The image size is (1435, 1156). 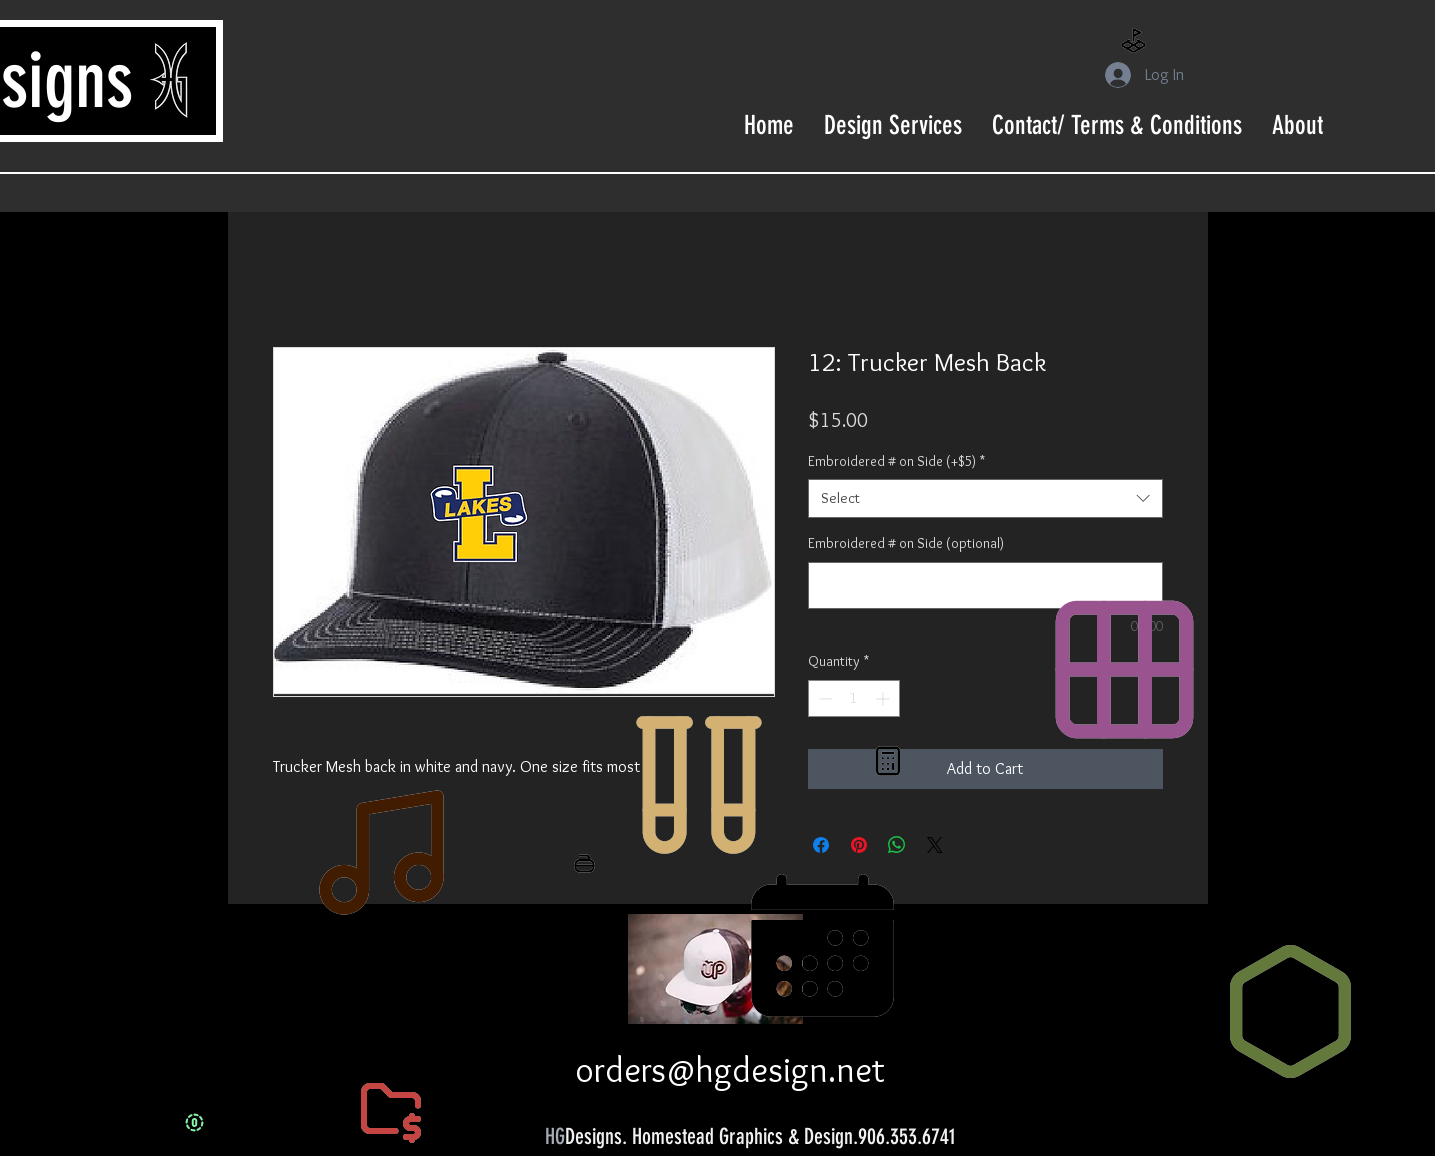 I want to click on indicates a hexagonal shape or geometric element, so click(x=1290, y=1011).